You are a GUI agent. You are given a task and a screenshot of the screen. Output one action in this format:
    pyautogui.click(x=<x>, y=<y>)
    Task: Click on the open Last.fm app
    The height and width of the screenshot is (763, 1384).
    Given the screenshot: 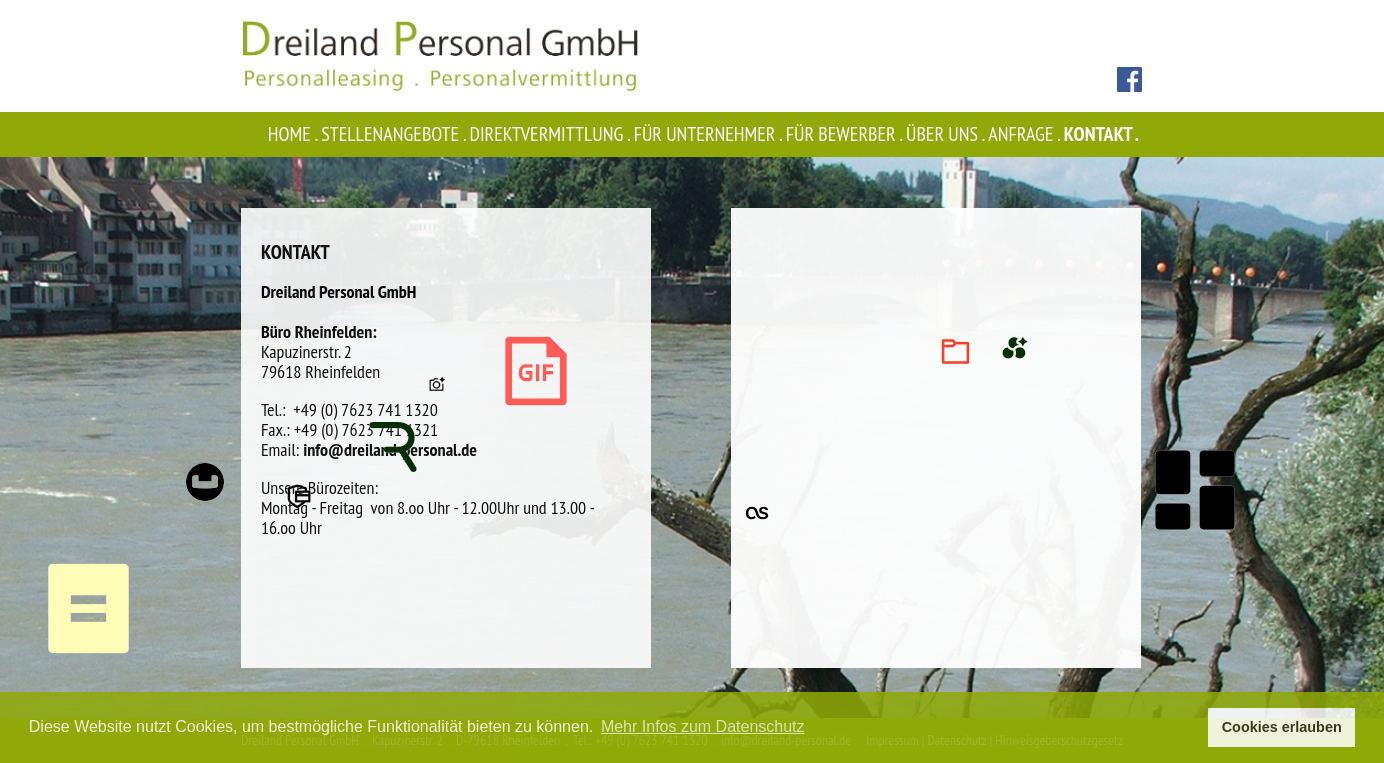 What is the action you would take?
    pyautogui.click(x=757, y=513)
    